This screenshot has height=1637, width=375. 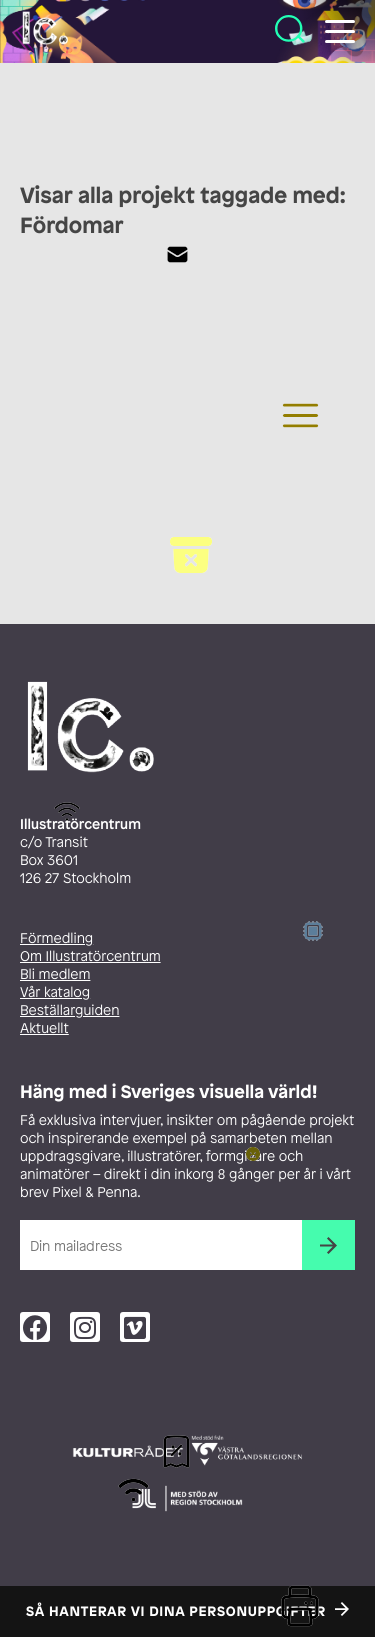 What do you see at coordinates (300, 1606) in the screenshot?
I see `print the current document` at bounding box center [300, 1606].